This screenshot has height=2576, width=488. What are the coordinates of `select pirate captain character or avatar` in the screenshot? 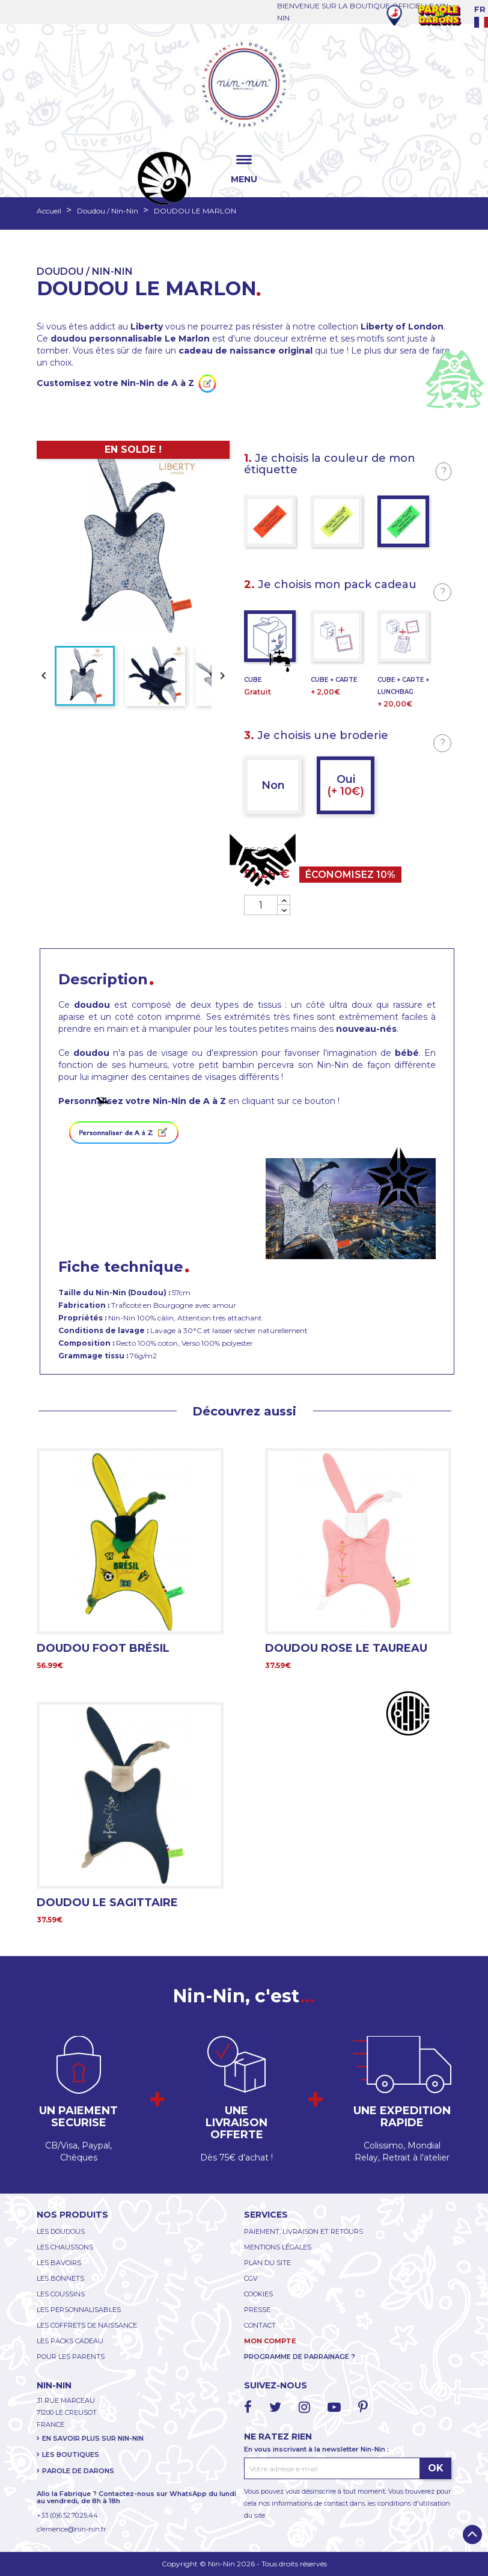 It's located at (454, 379).